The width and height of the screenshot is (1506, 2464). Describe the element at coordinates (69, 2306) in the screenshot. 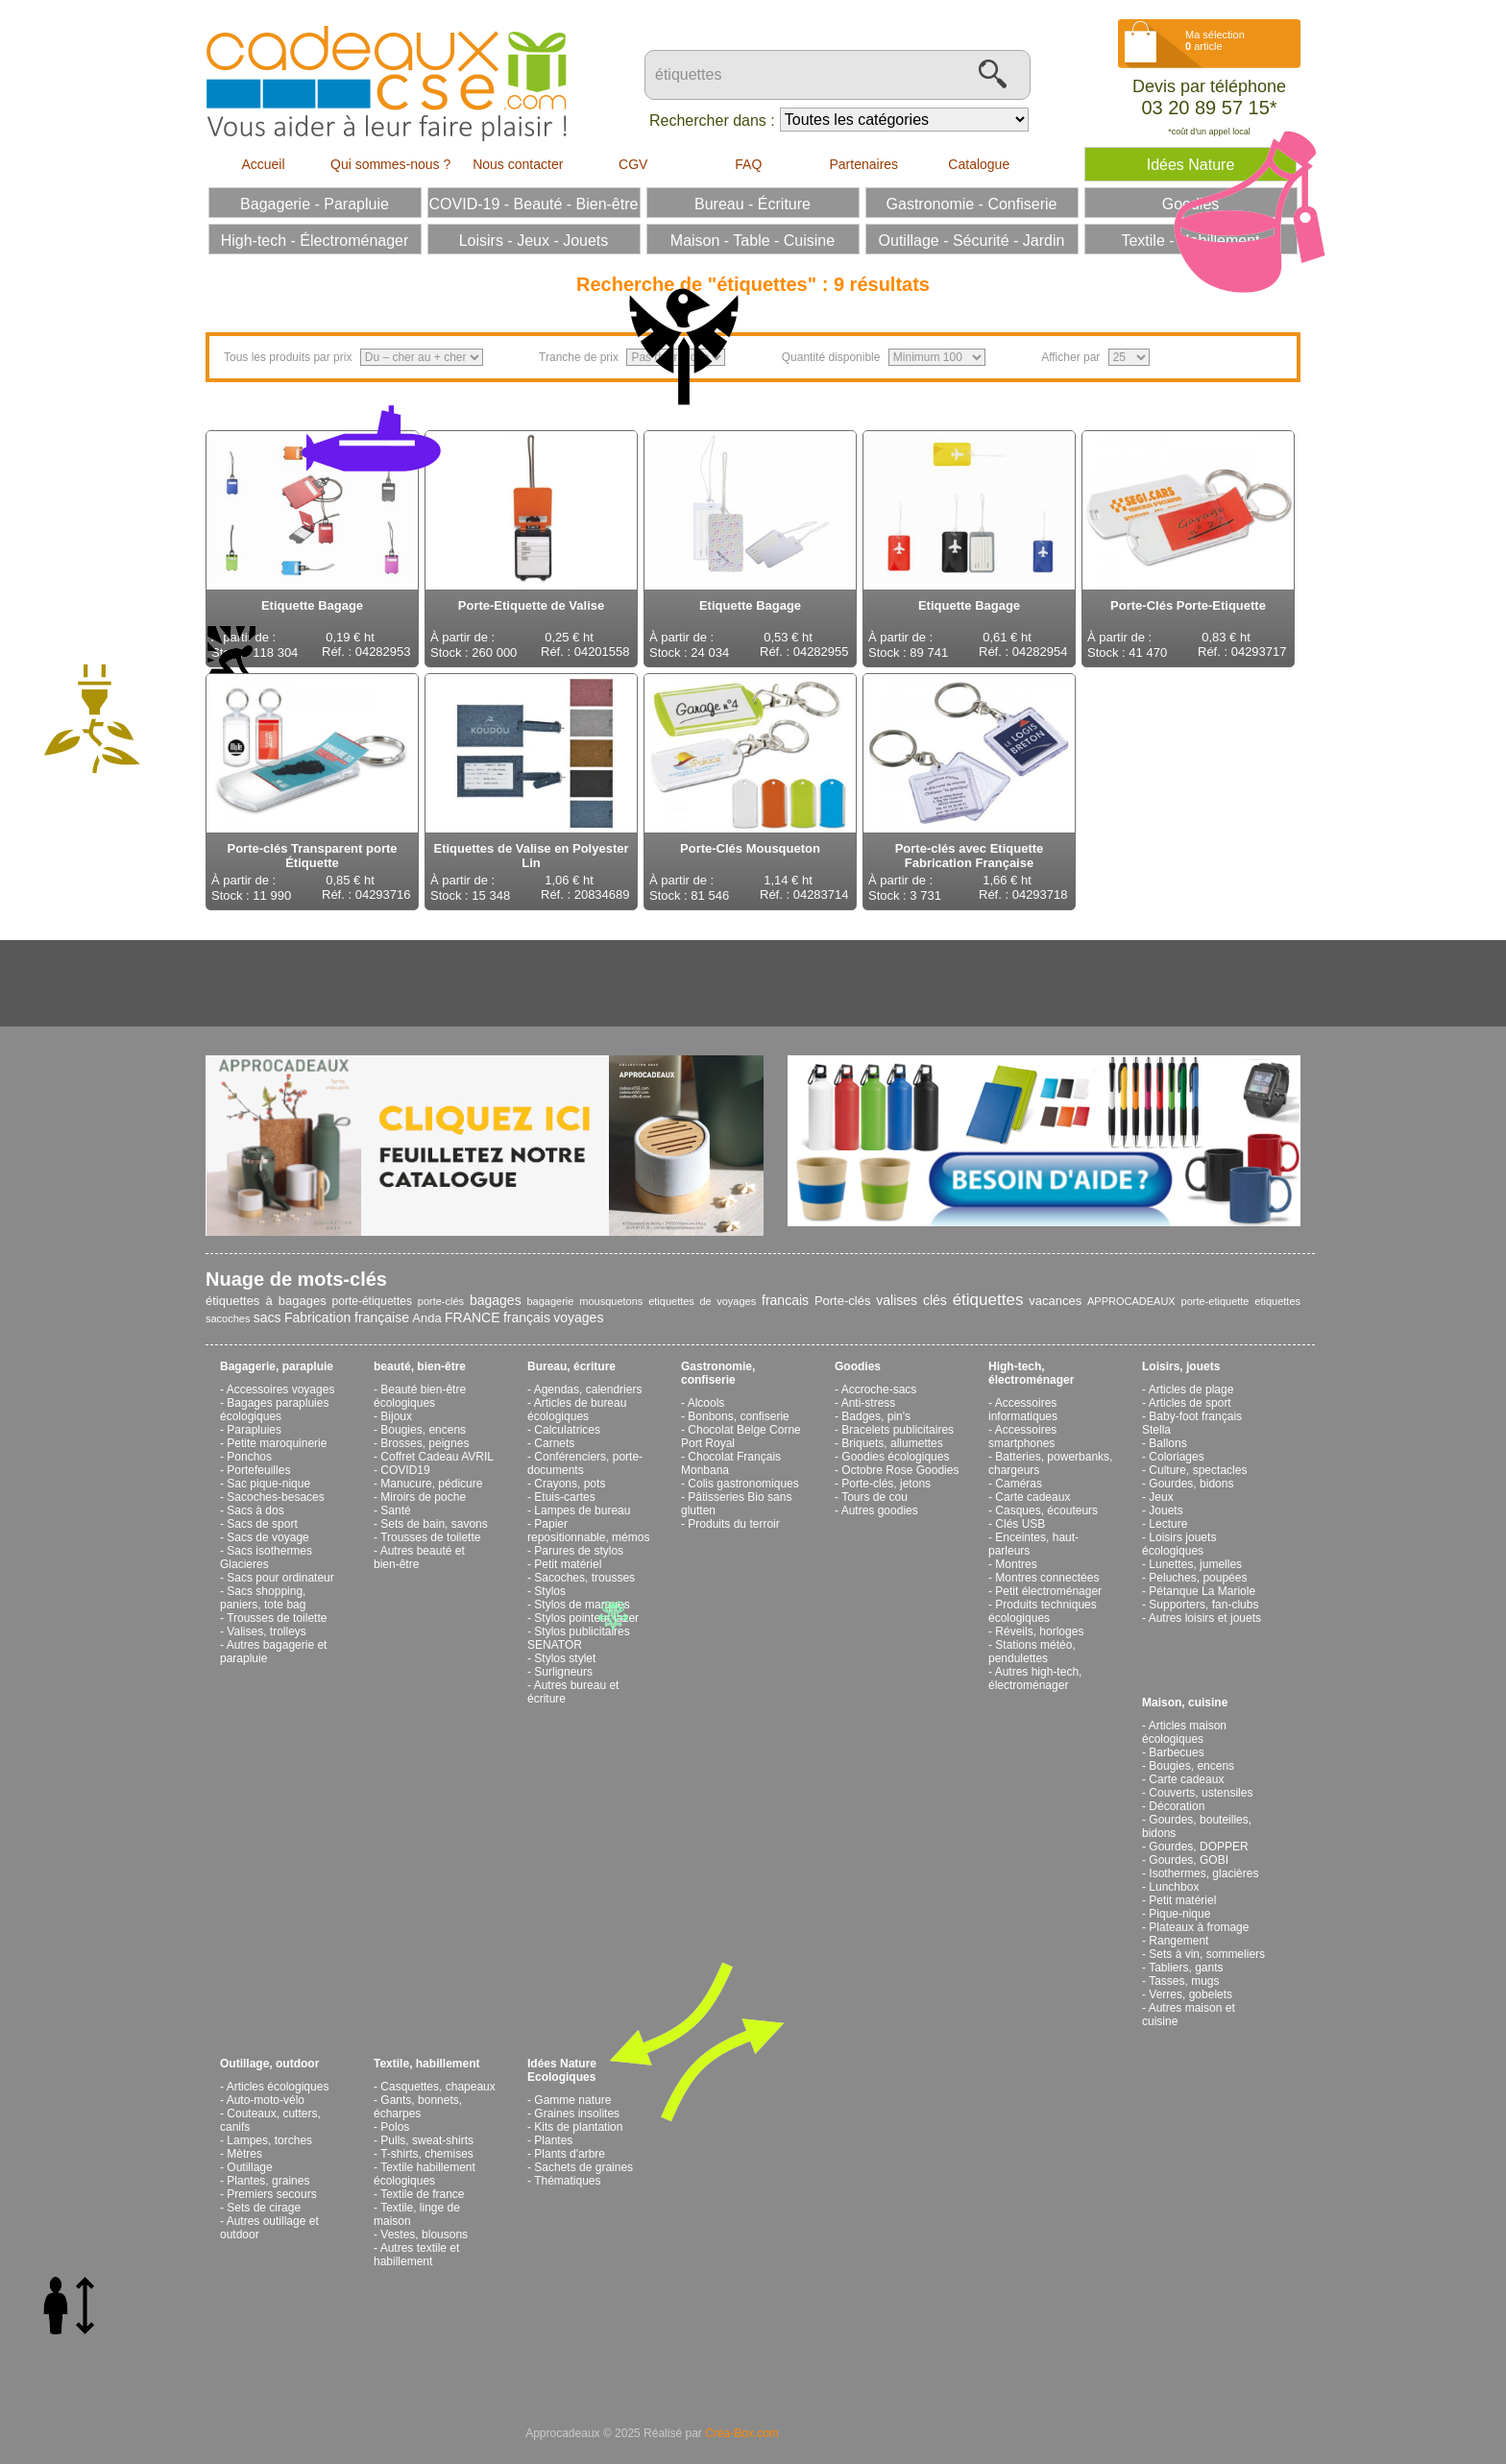

I see `set or adjust character height` at that location.